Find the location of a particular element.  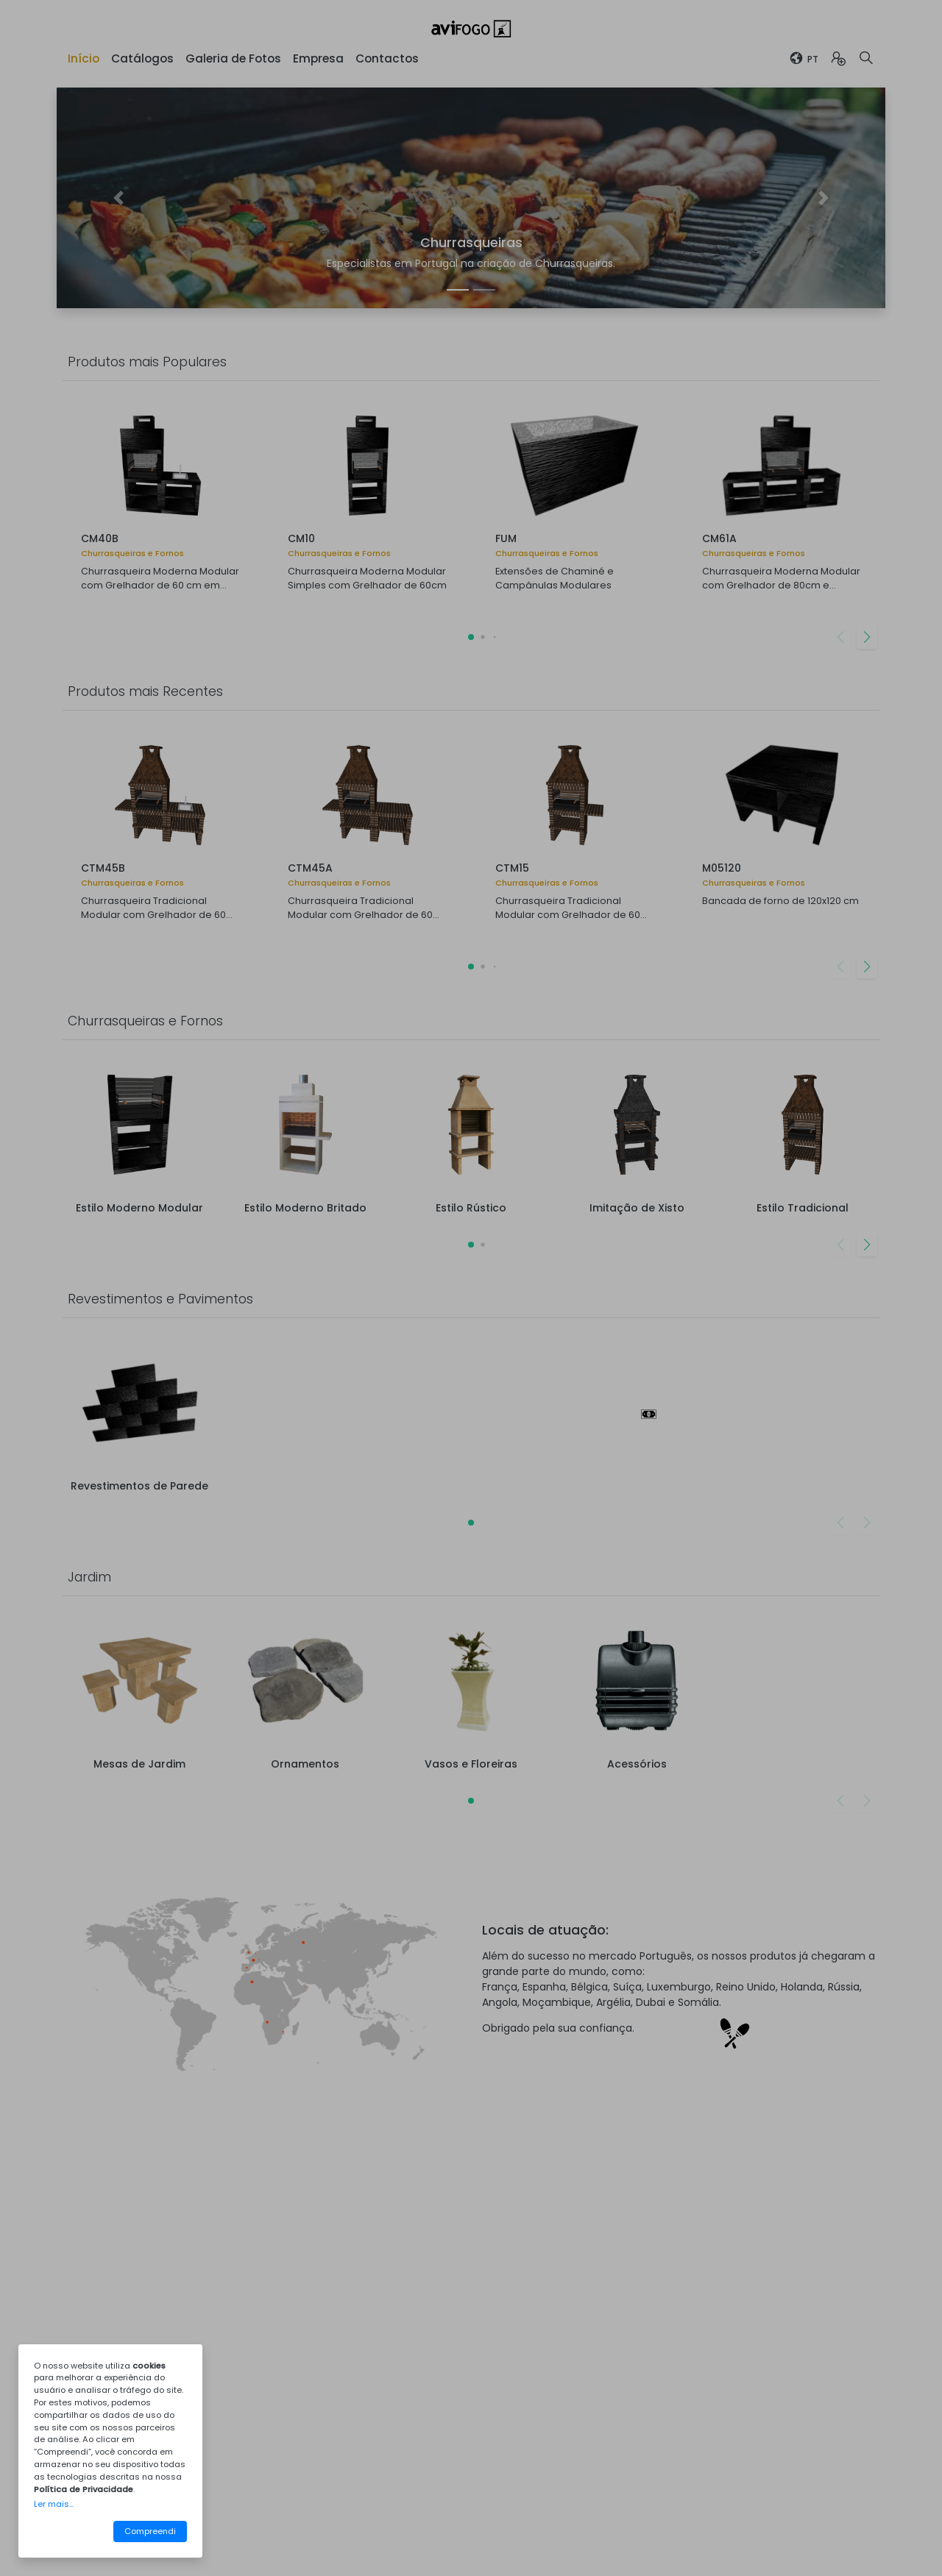

view your wallet or balance is located at coordinates (648, 1414).